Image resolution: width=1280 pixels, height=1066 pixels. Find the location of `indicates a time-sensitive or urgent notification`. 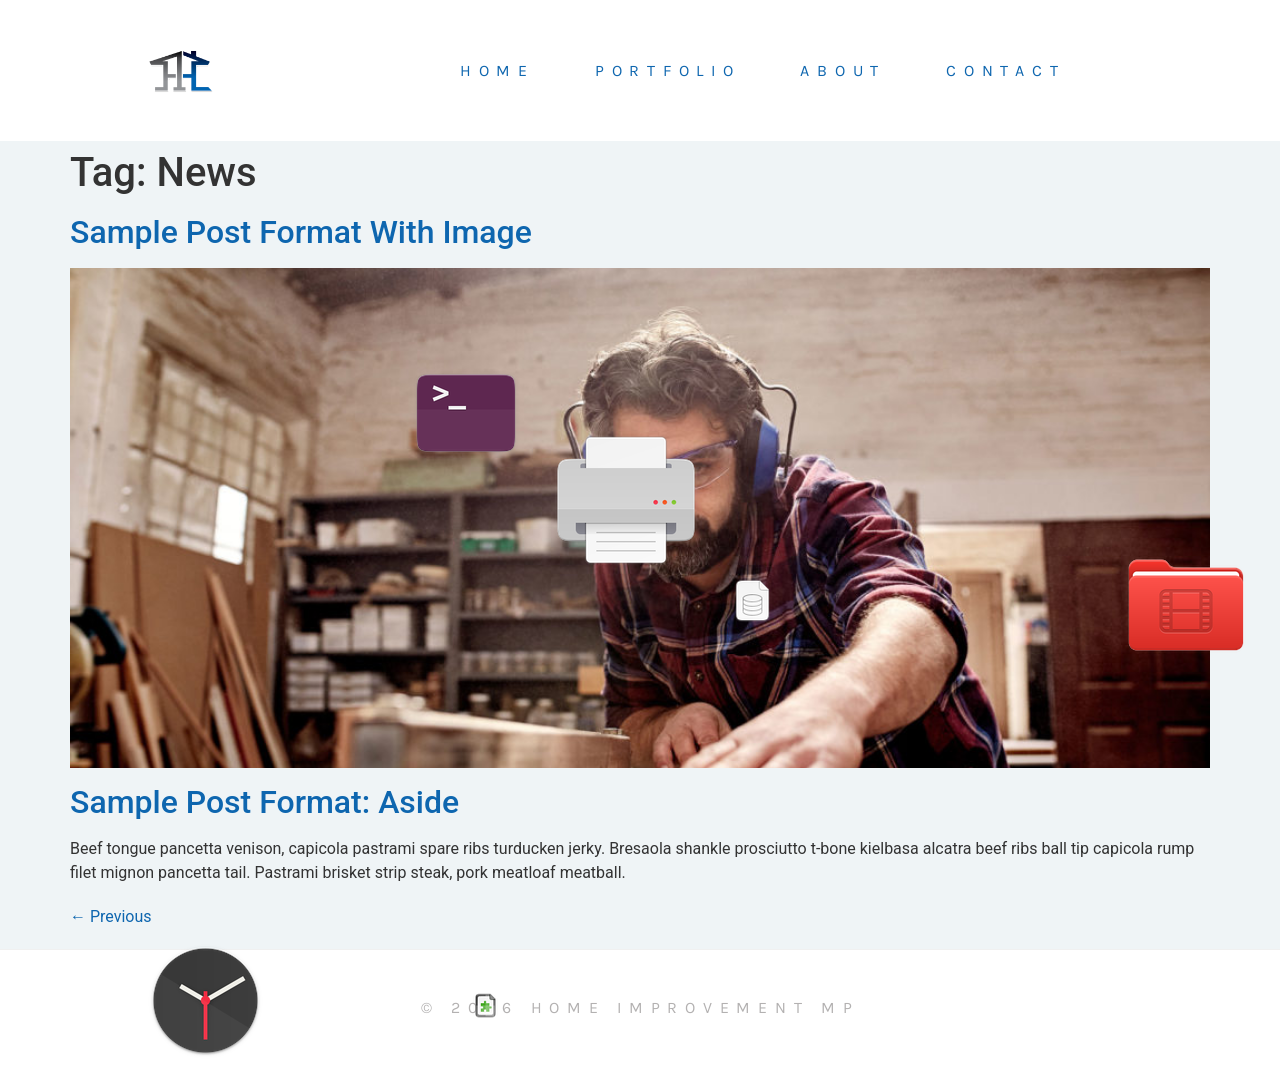

indicates a time-sensitive or urgent notification is located at coordinates (205, 1000).